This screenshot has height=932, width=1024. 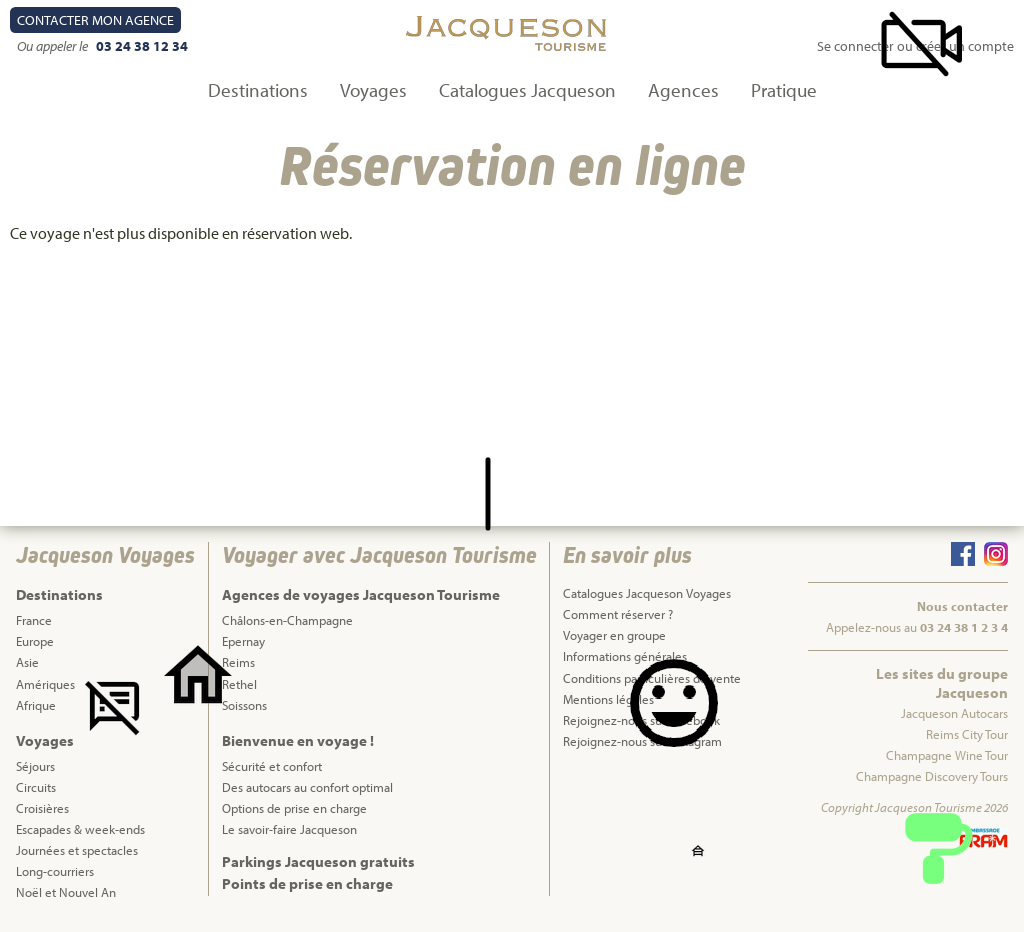 I want to click on turn off camera or disable video, so click(x=919, y=44).